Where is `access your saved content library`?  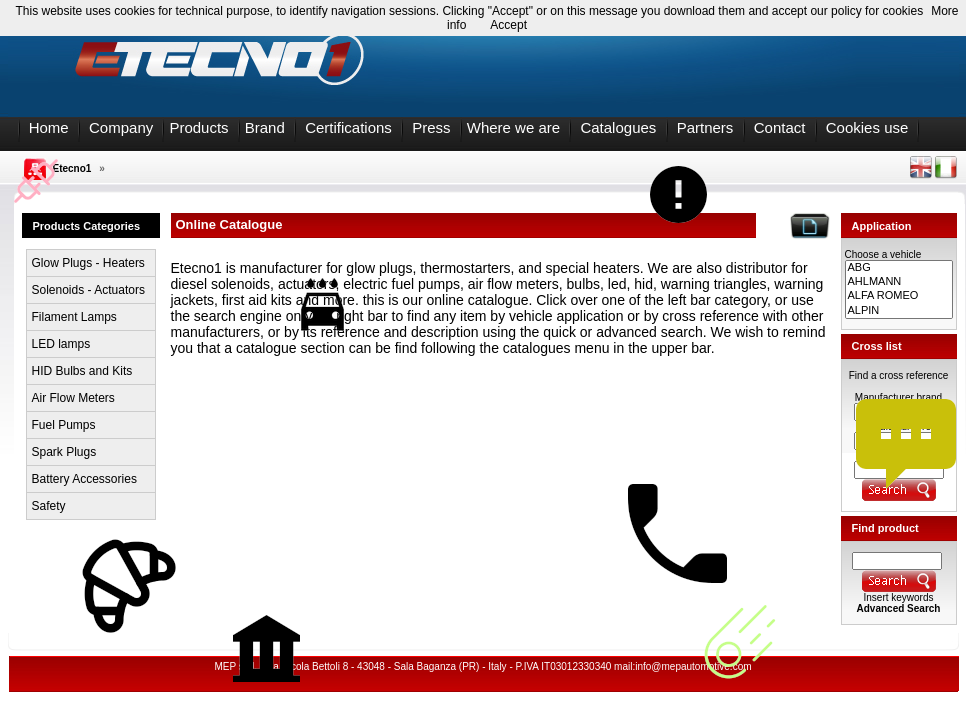 access your saved content library is located at coordinates (266, 648).